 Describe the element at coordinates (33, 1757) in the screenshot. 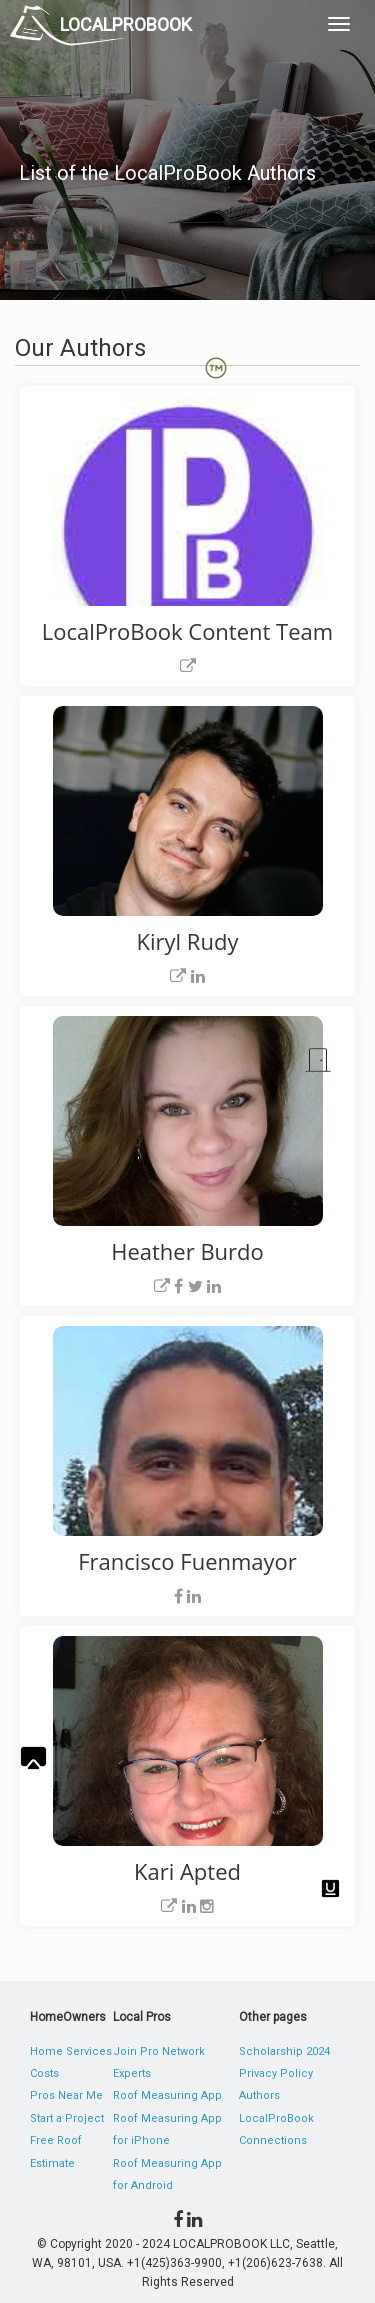

I see `stream content to an external display` at that location.